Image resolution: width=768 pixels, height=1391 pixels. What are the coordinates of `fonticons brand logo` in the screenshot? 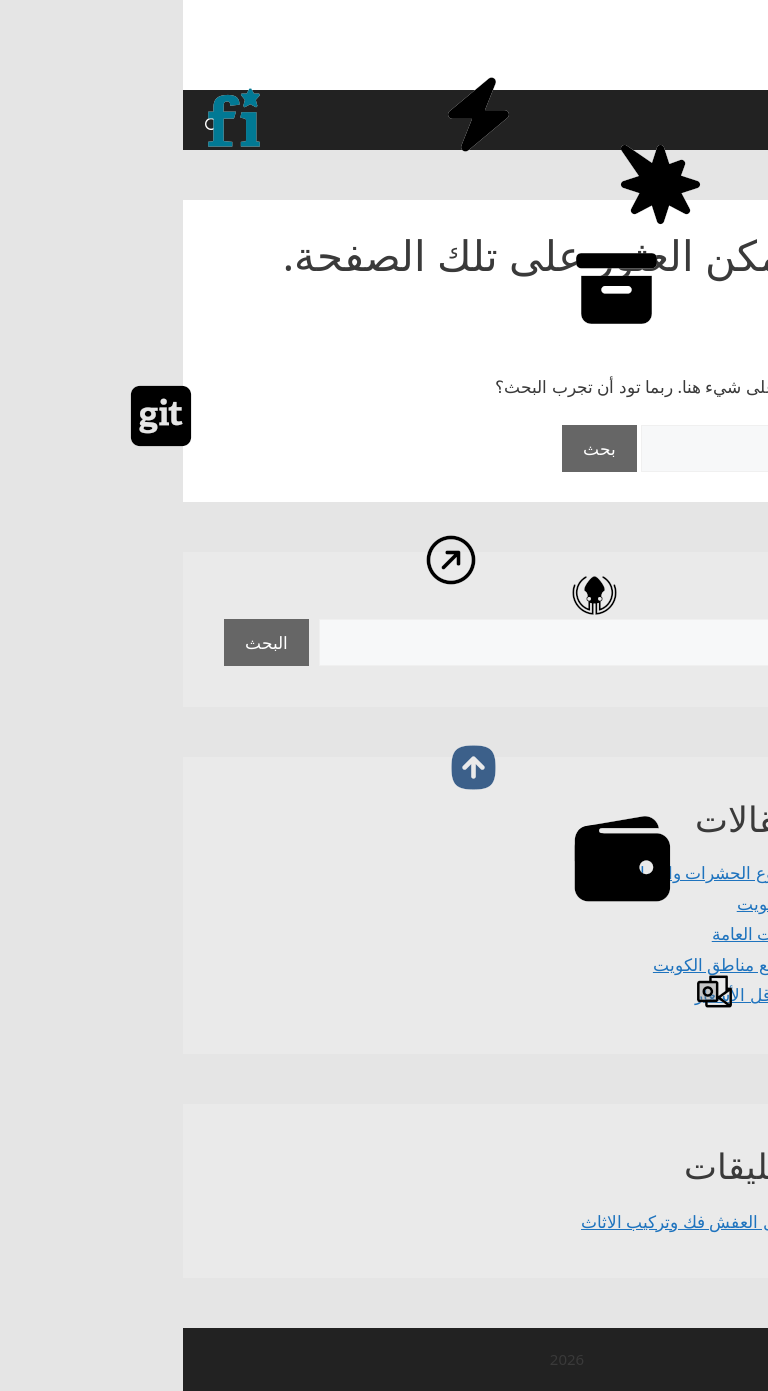 It's located at (234, 116).